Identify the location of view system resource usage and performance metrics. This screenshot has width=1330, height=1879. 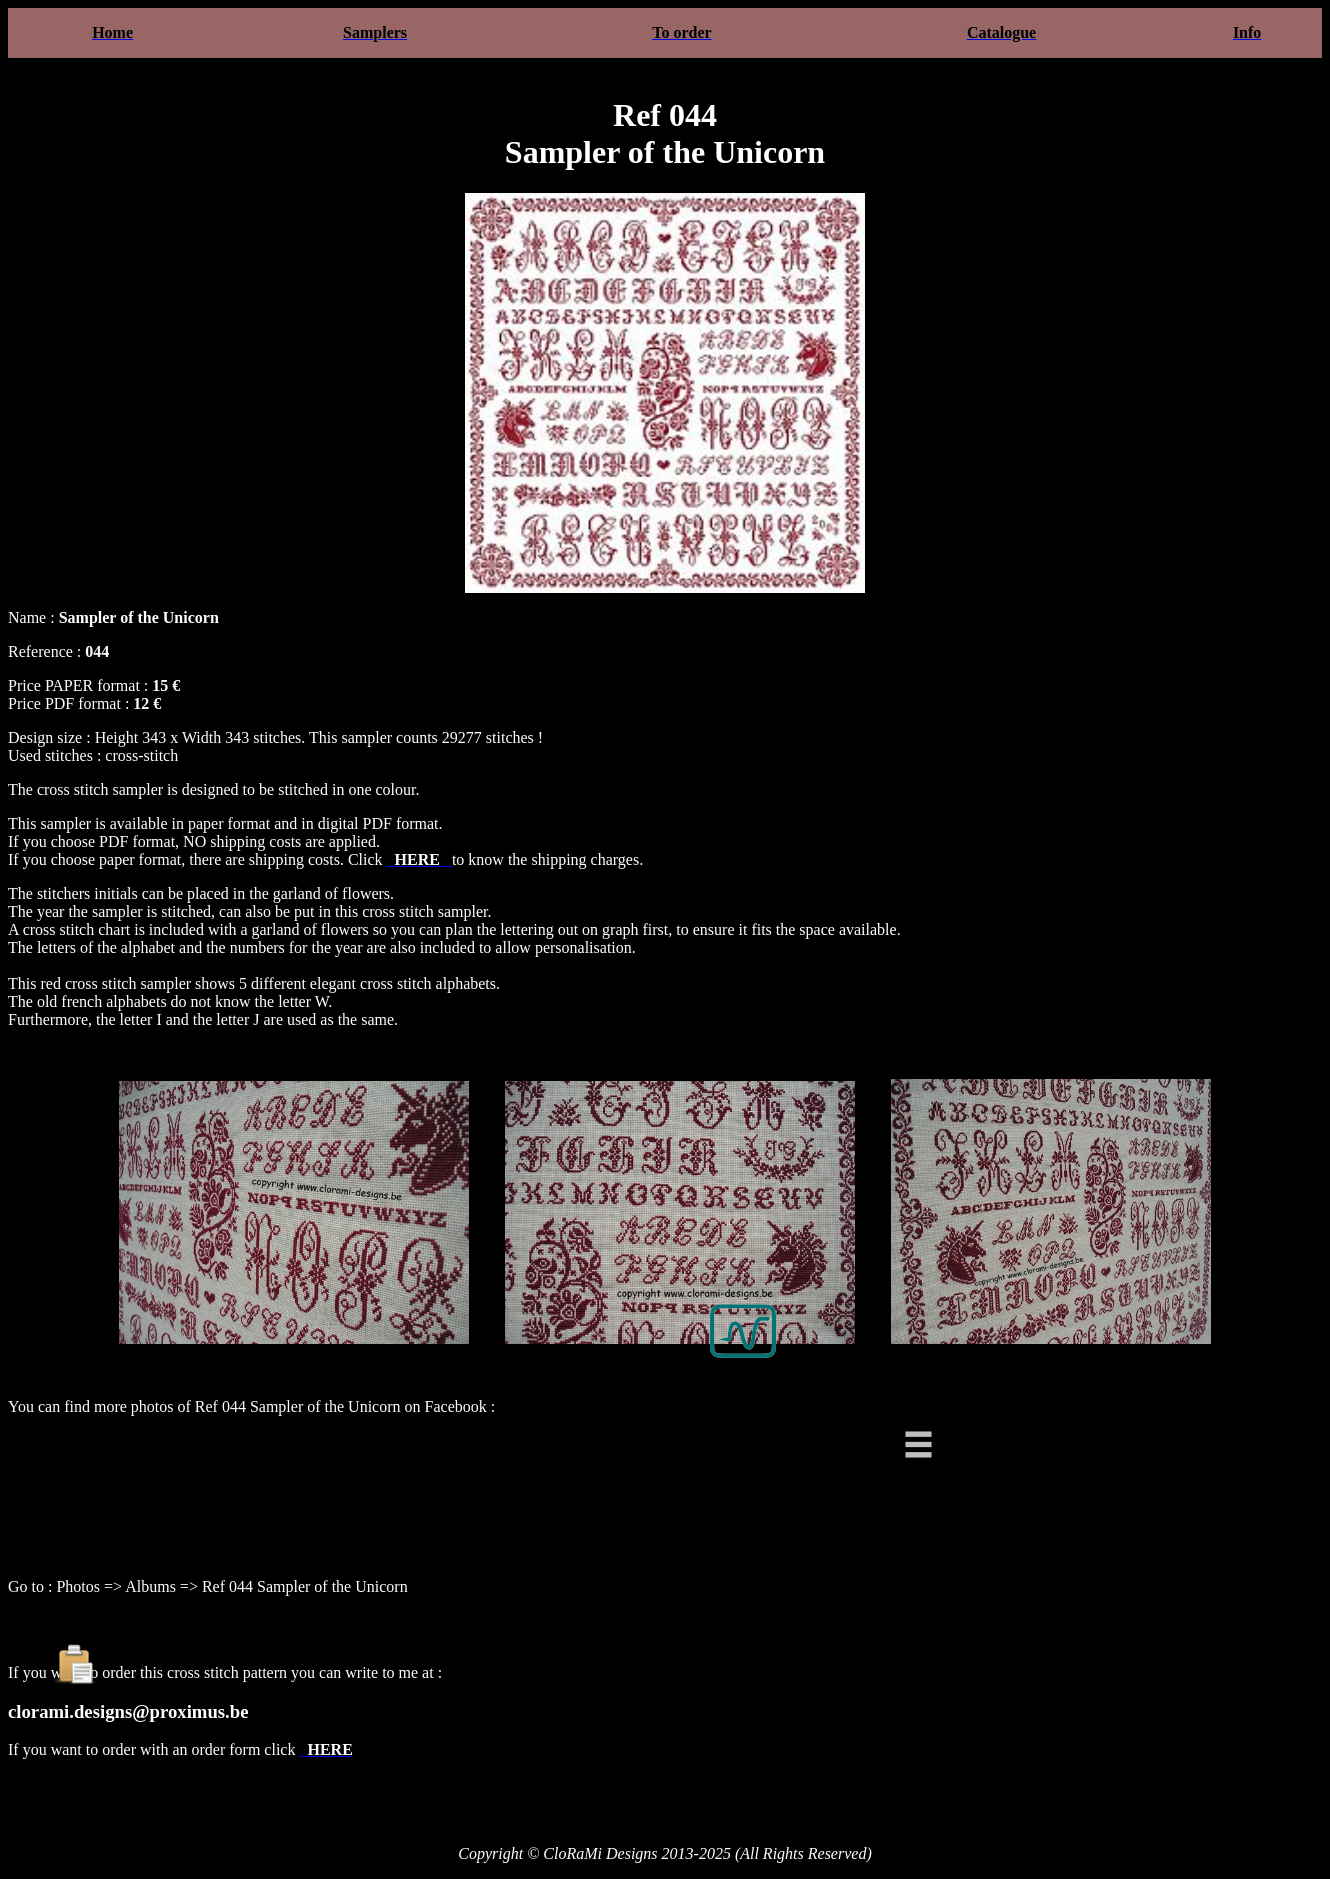
(743, 1329).